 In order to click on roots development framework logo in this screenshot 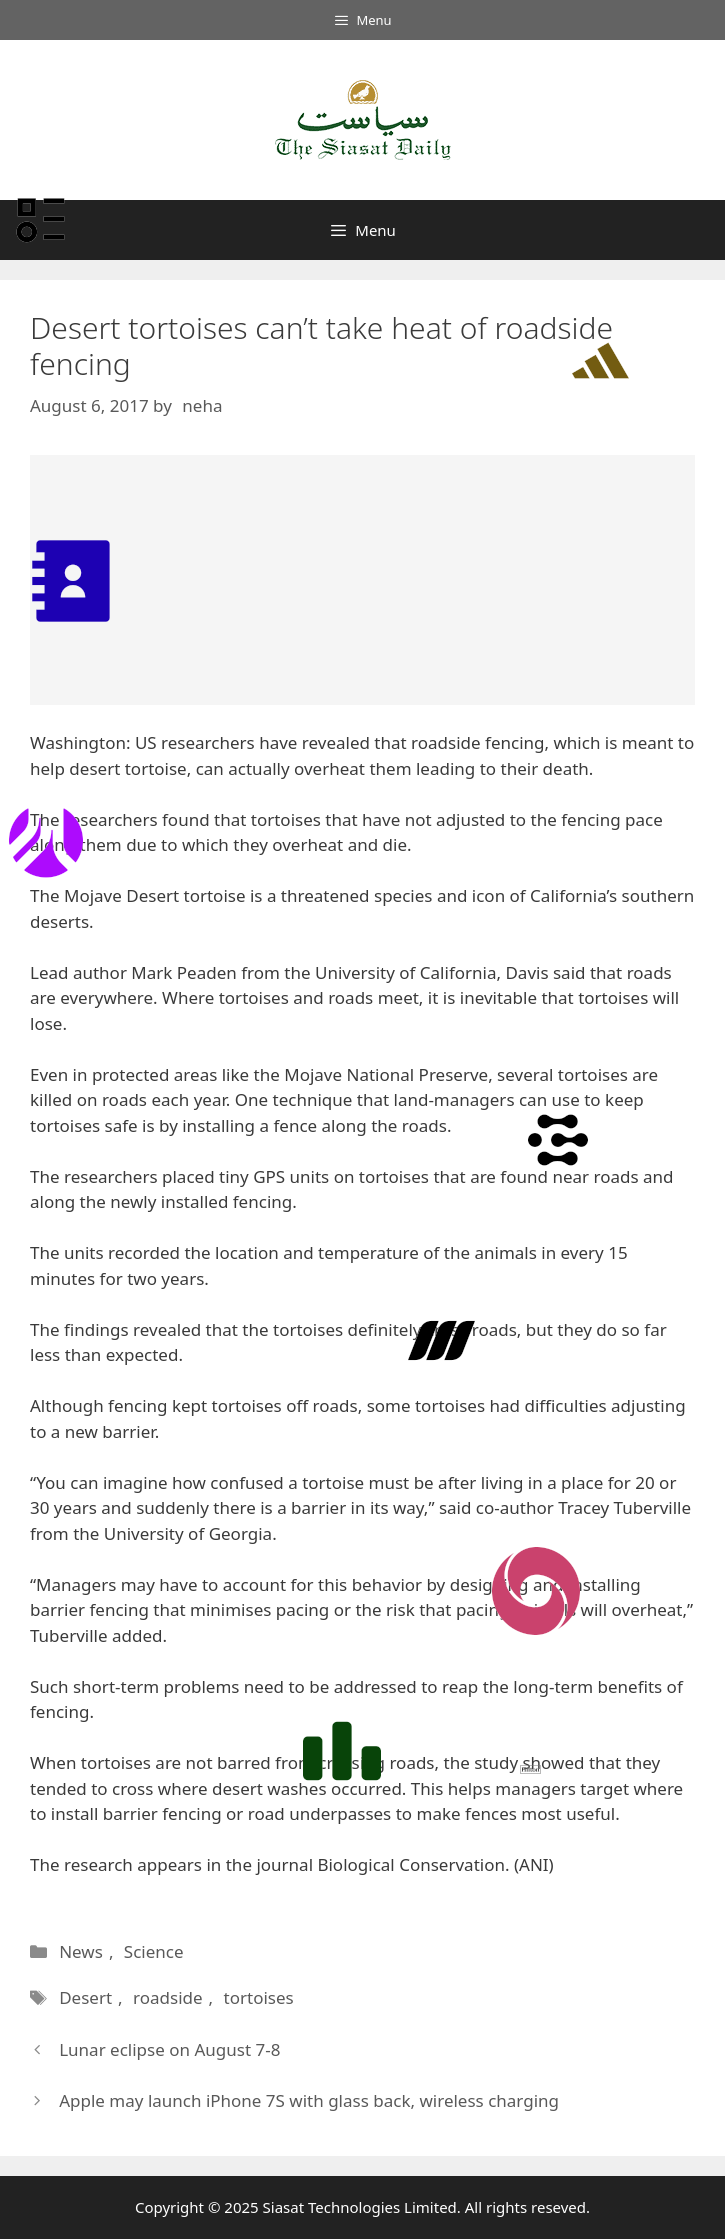, I will do `click(46, 843)`.